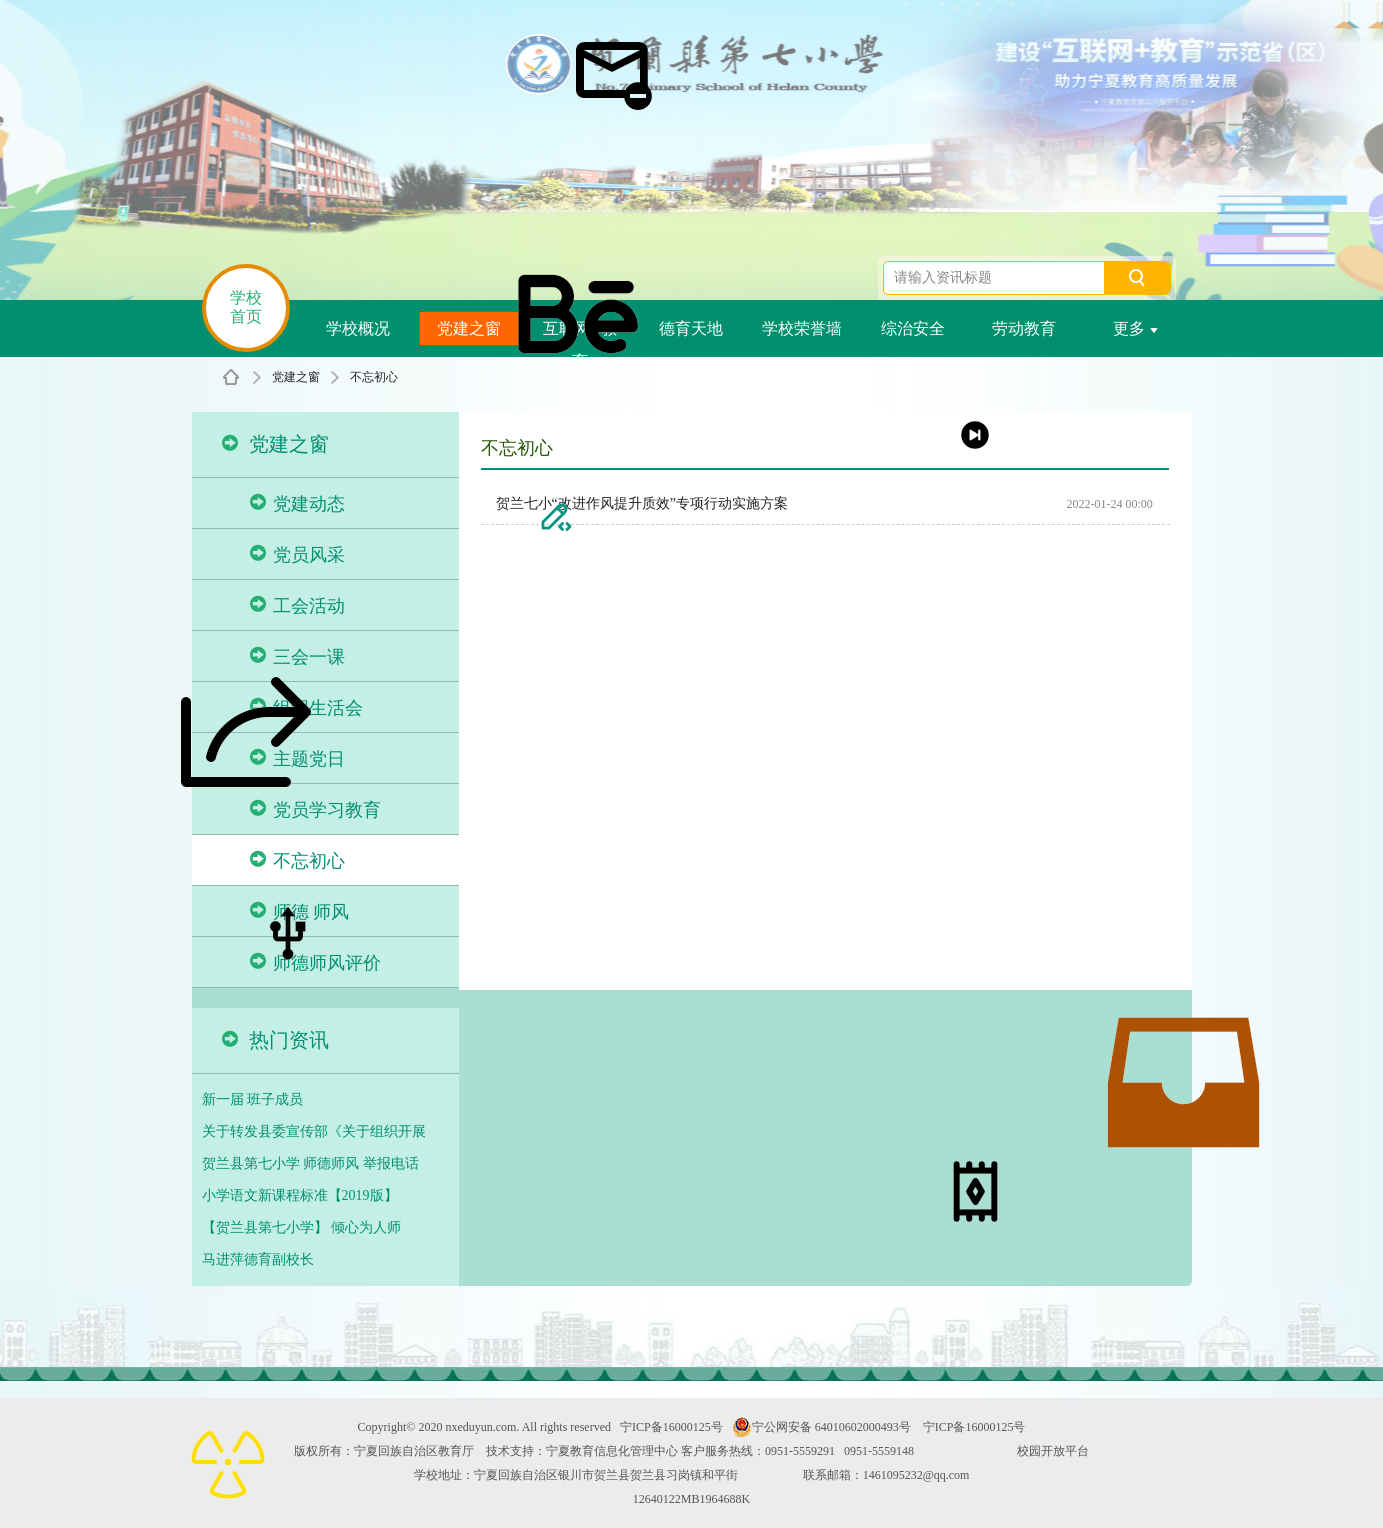 The width and height of the screenshot is (1383, 1528). I want to click on unsubscribe from a mailing list, so click(612, 78).